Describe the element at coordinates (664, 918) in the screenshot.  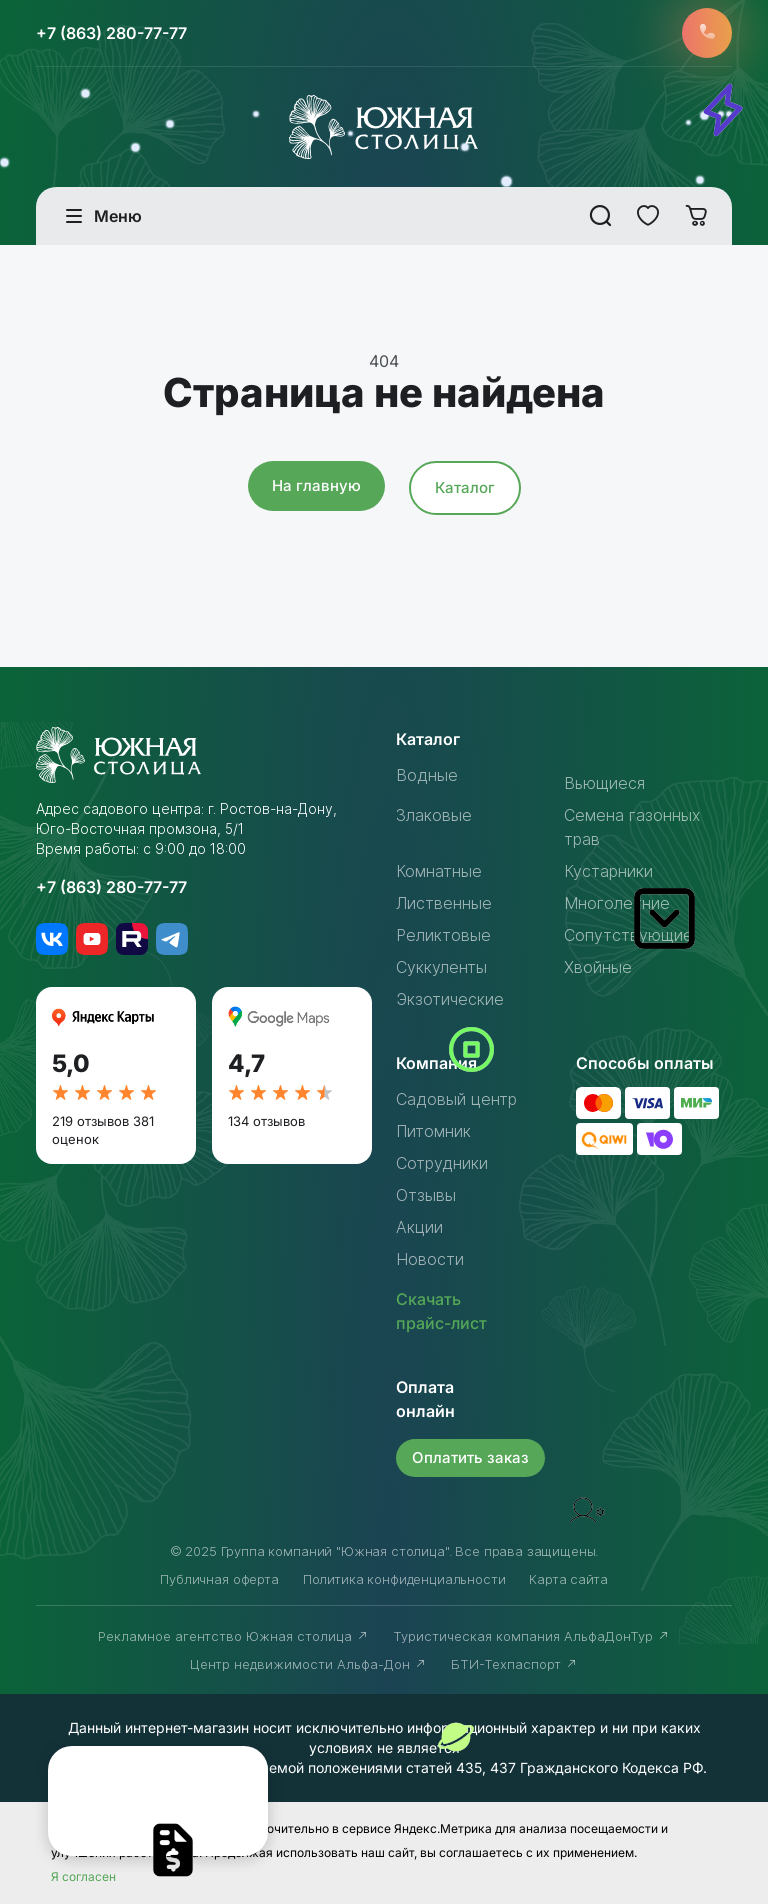
I see `expand content or dropdown menu` at that location.